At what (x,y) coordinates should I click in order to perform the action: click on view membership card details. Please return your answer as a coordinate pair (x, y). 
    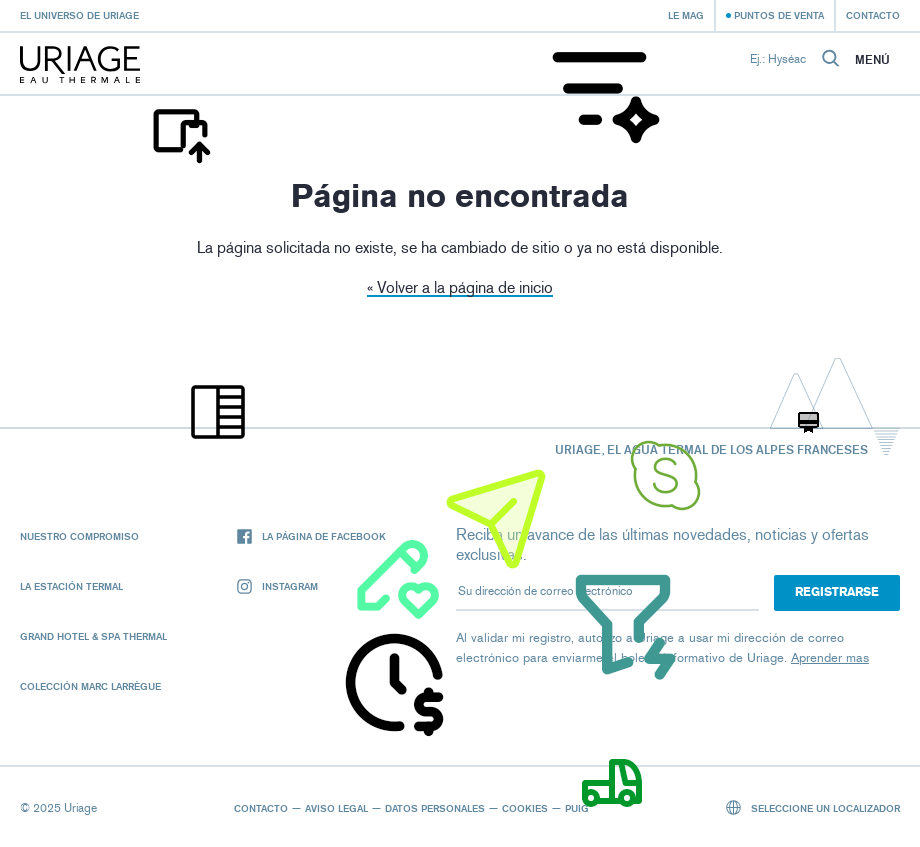
    Looking at the image, I should click on (808, 422).